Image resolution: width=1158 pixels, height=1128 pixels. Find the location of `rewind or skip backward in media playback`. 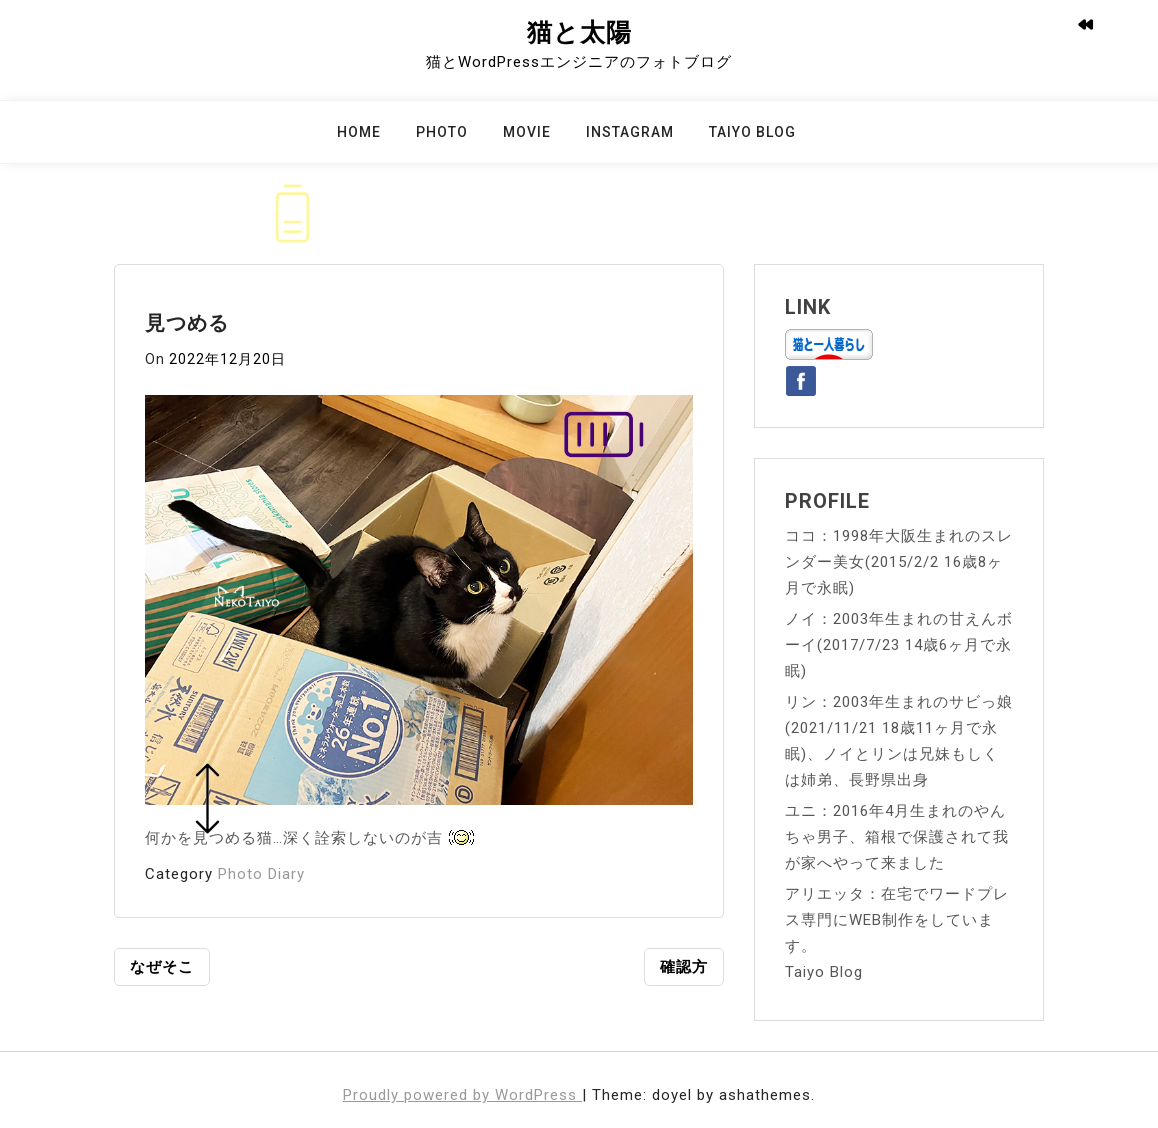

rewind or skip backward in media playback is located at coordinates (1086, 24).